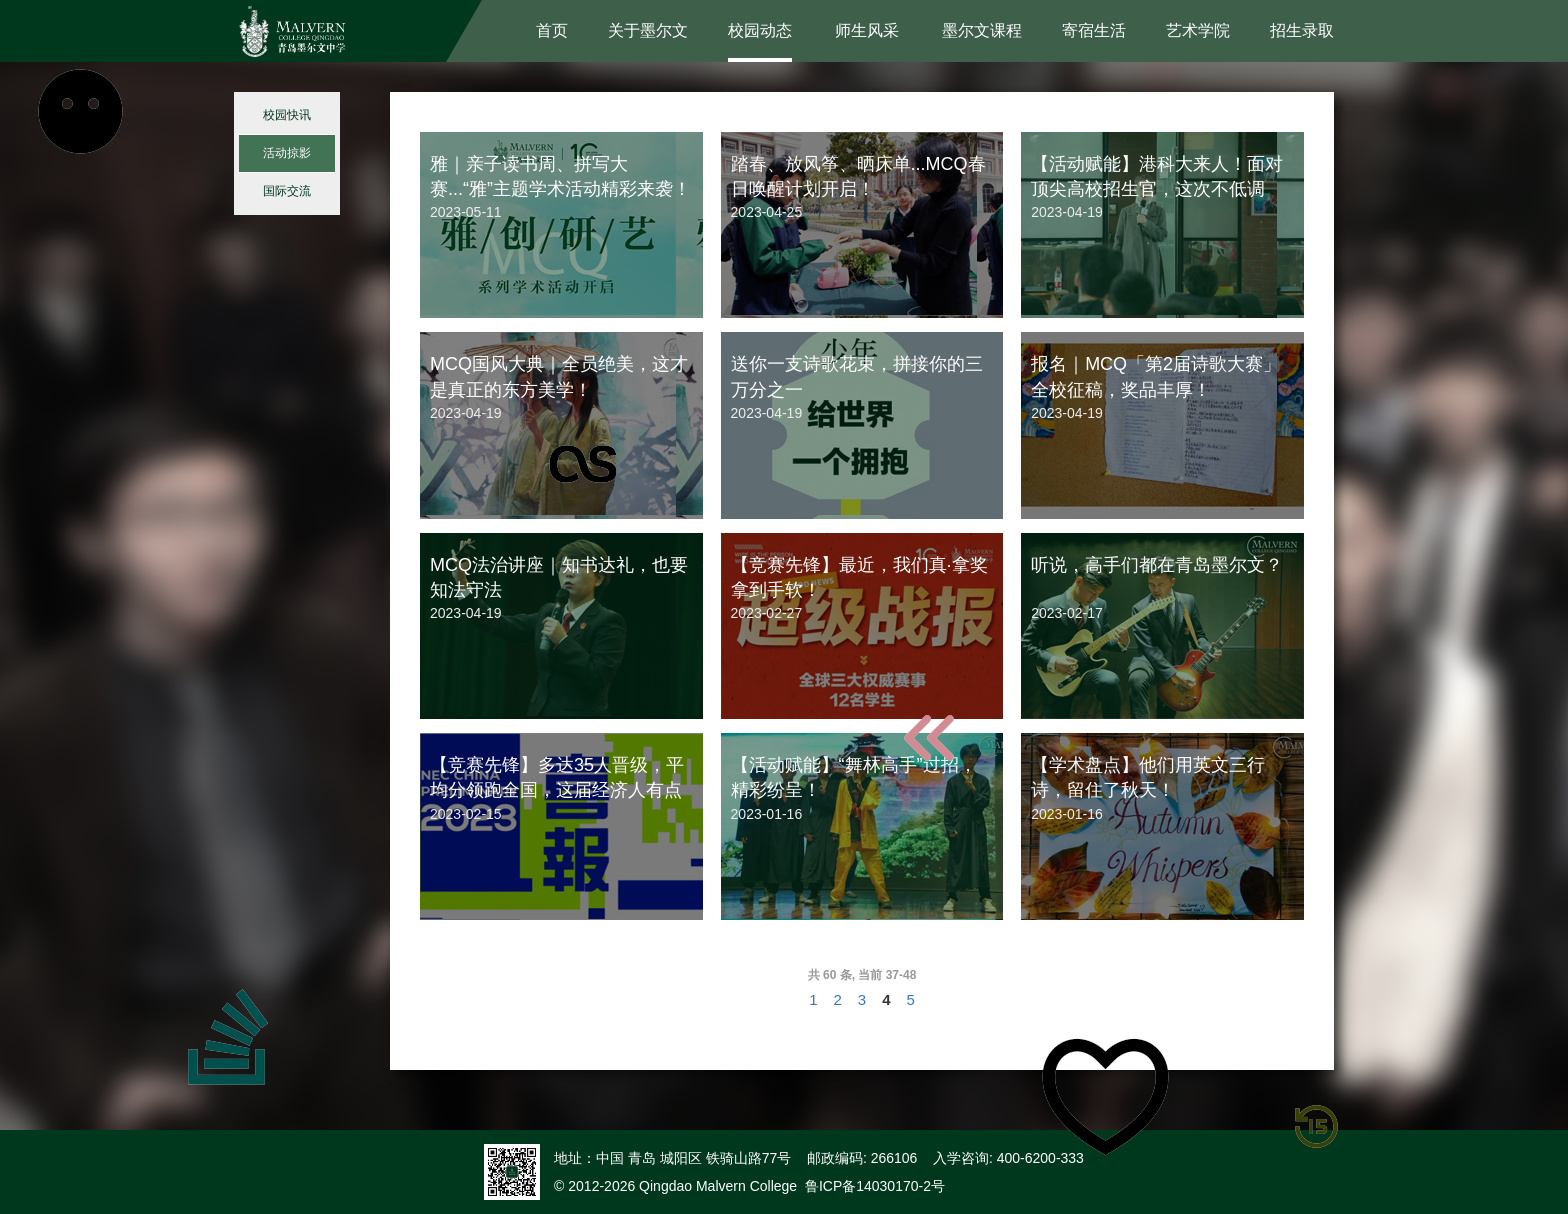  I want to click on go back to the beginning, so click(931, 738).